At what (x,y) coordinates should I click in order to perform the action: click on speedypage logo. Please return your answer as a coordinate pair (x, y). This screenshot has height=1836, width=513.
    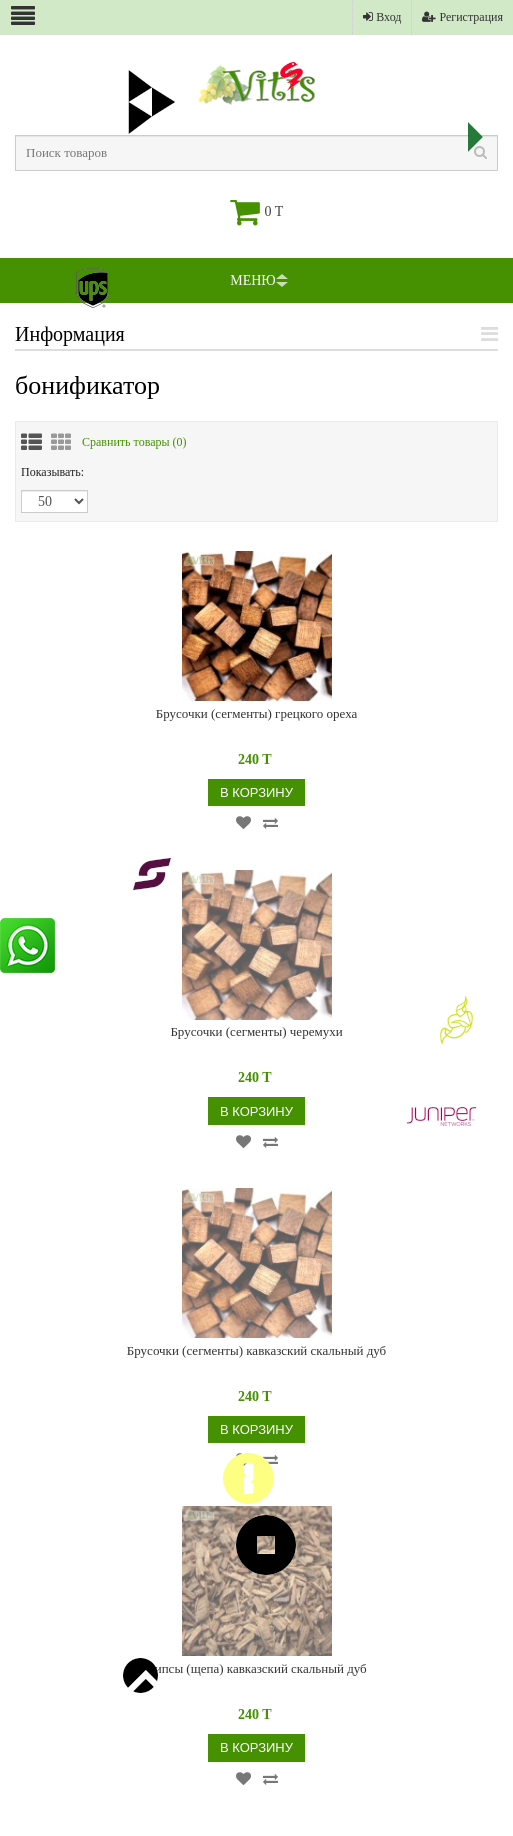
    Looking at the image, I should click on (152, 874).